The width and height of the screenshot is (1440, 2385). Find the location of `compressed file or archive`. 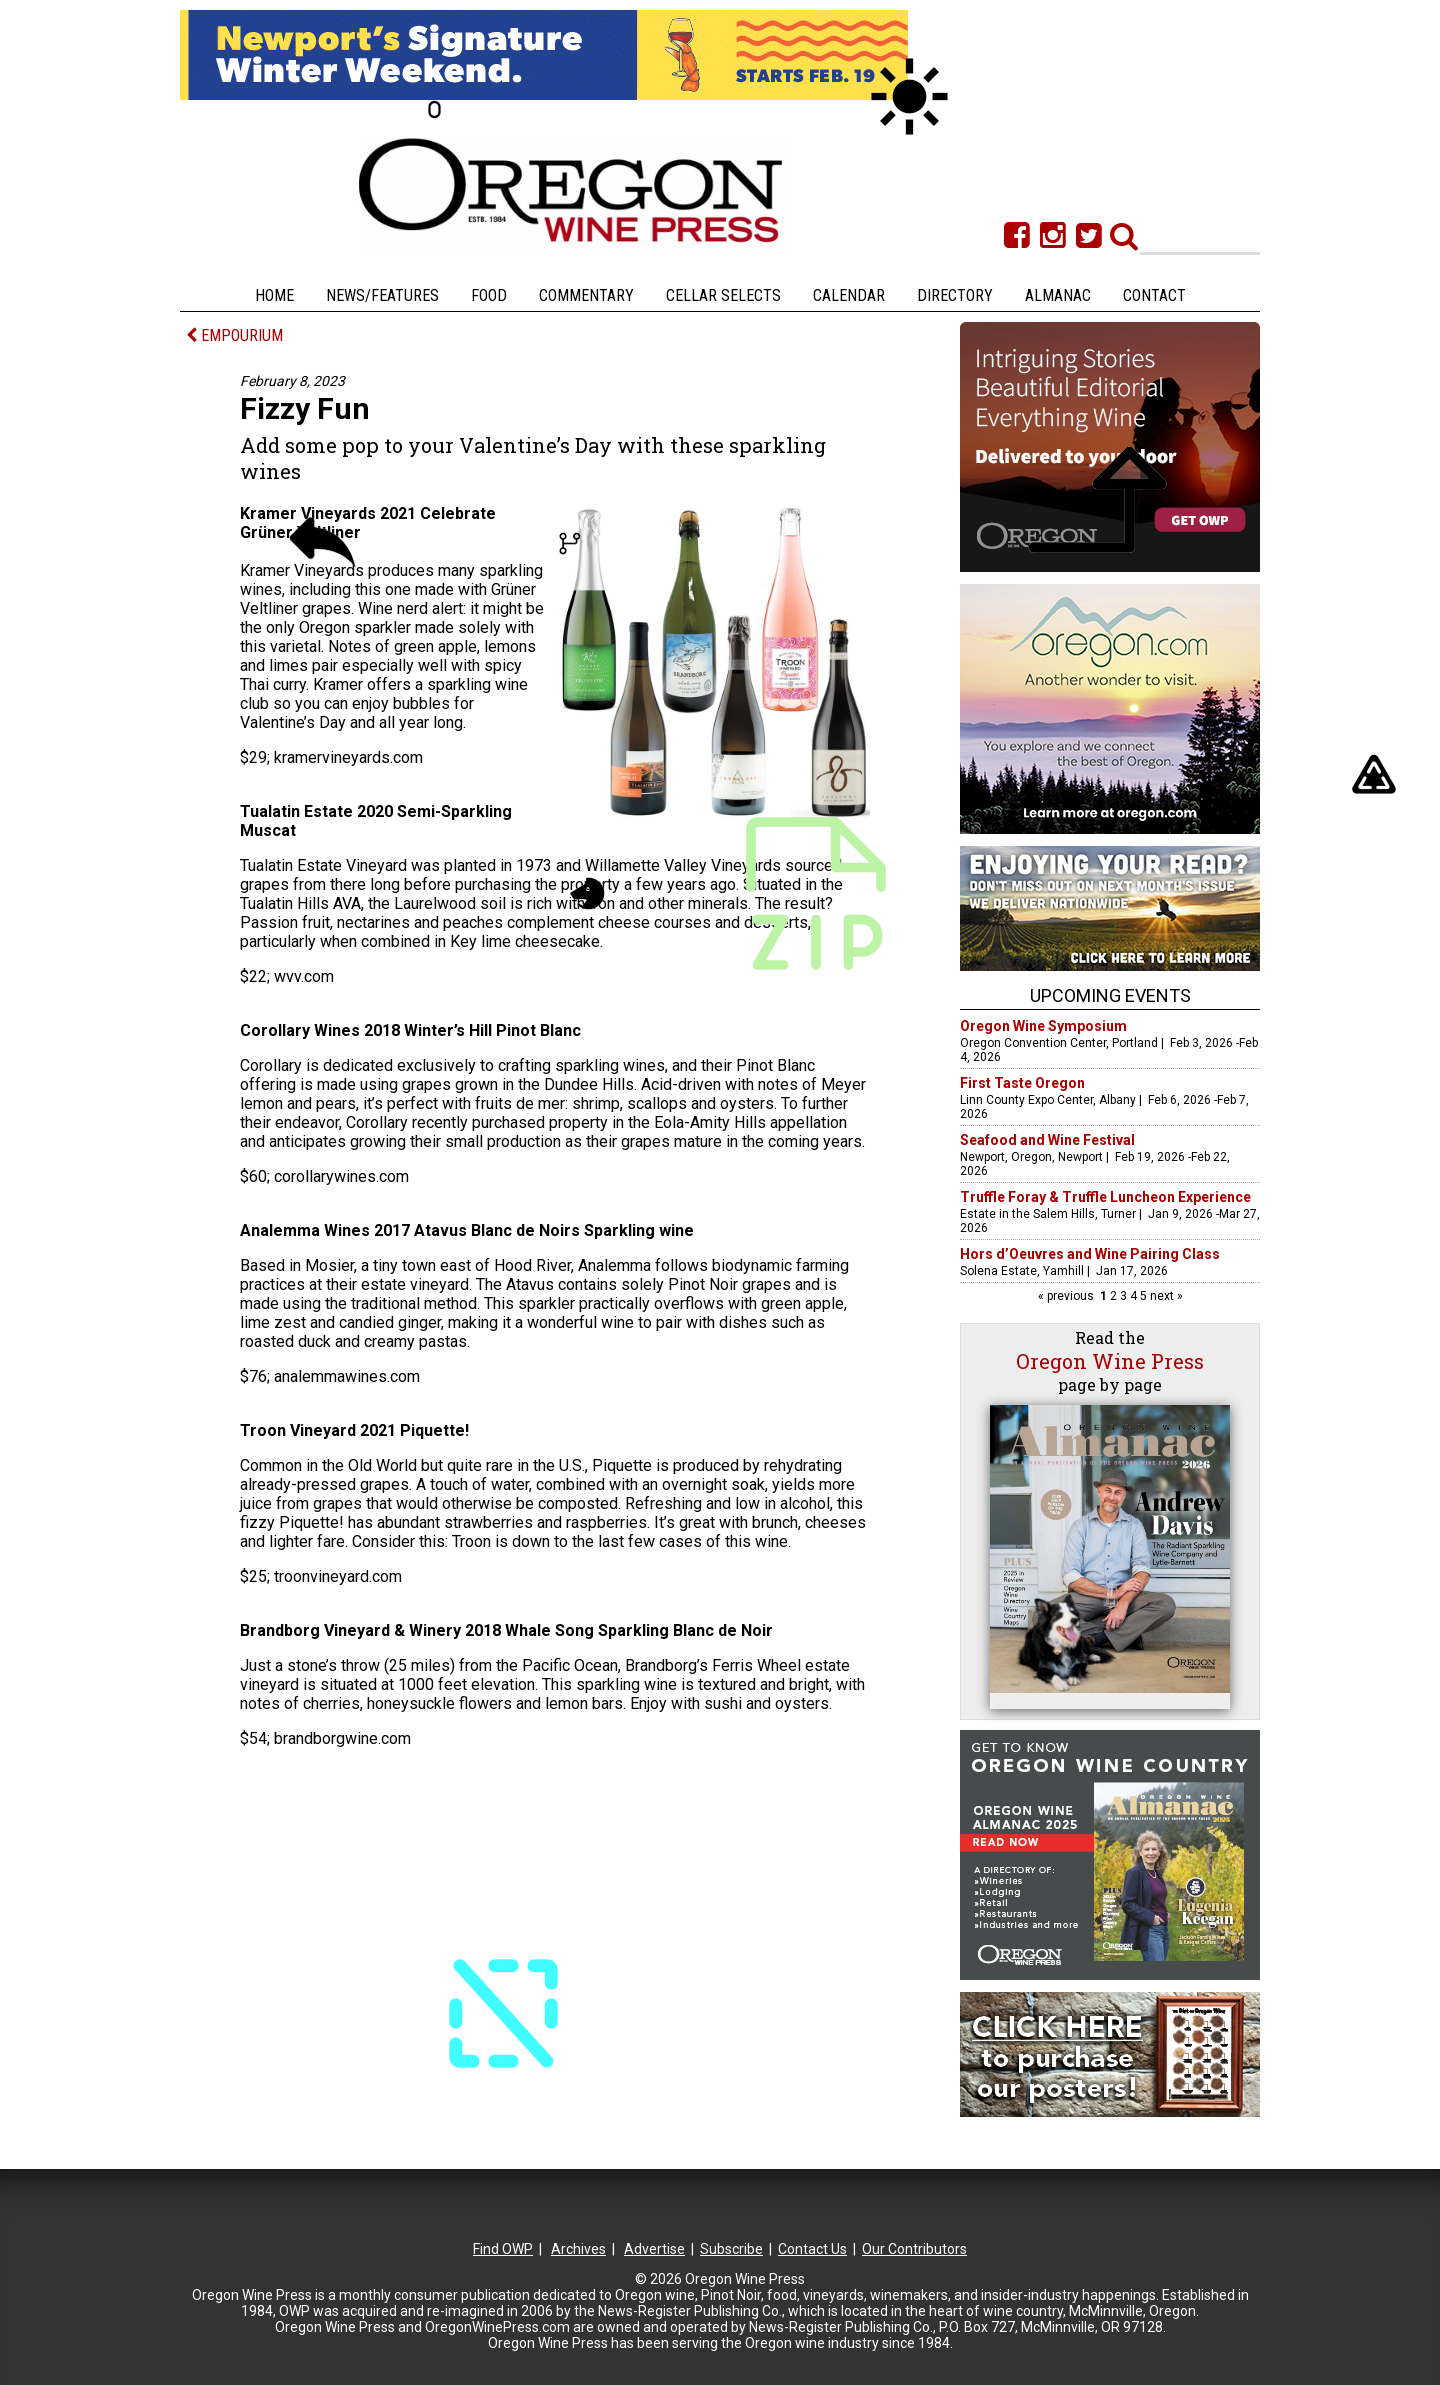

compressed file or archive is located at coordinates (816, 900).